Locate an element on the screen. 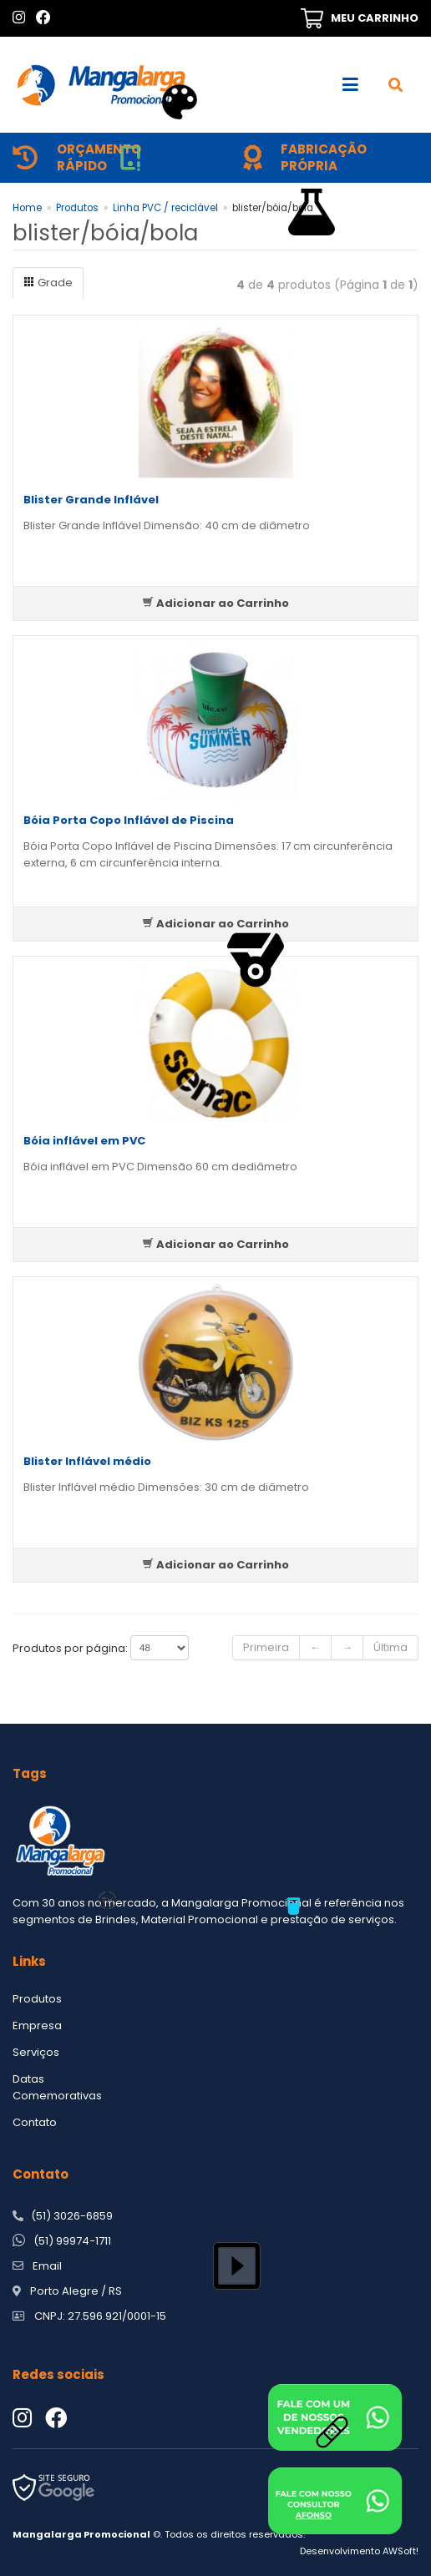 The height and width of the screenshot is (2576, 431). view achievements or awards is located at coordinates (256, 960).